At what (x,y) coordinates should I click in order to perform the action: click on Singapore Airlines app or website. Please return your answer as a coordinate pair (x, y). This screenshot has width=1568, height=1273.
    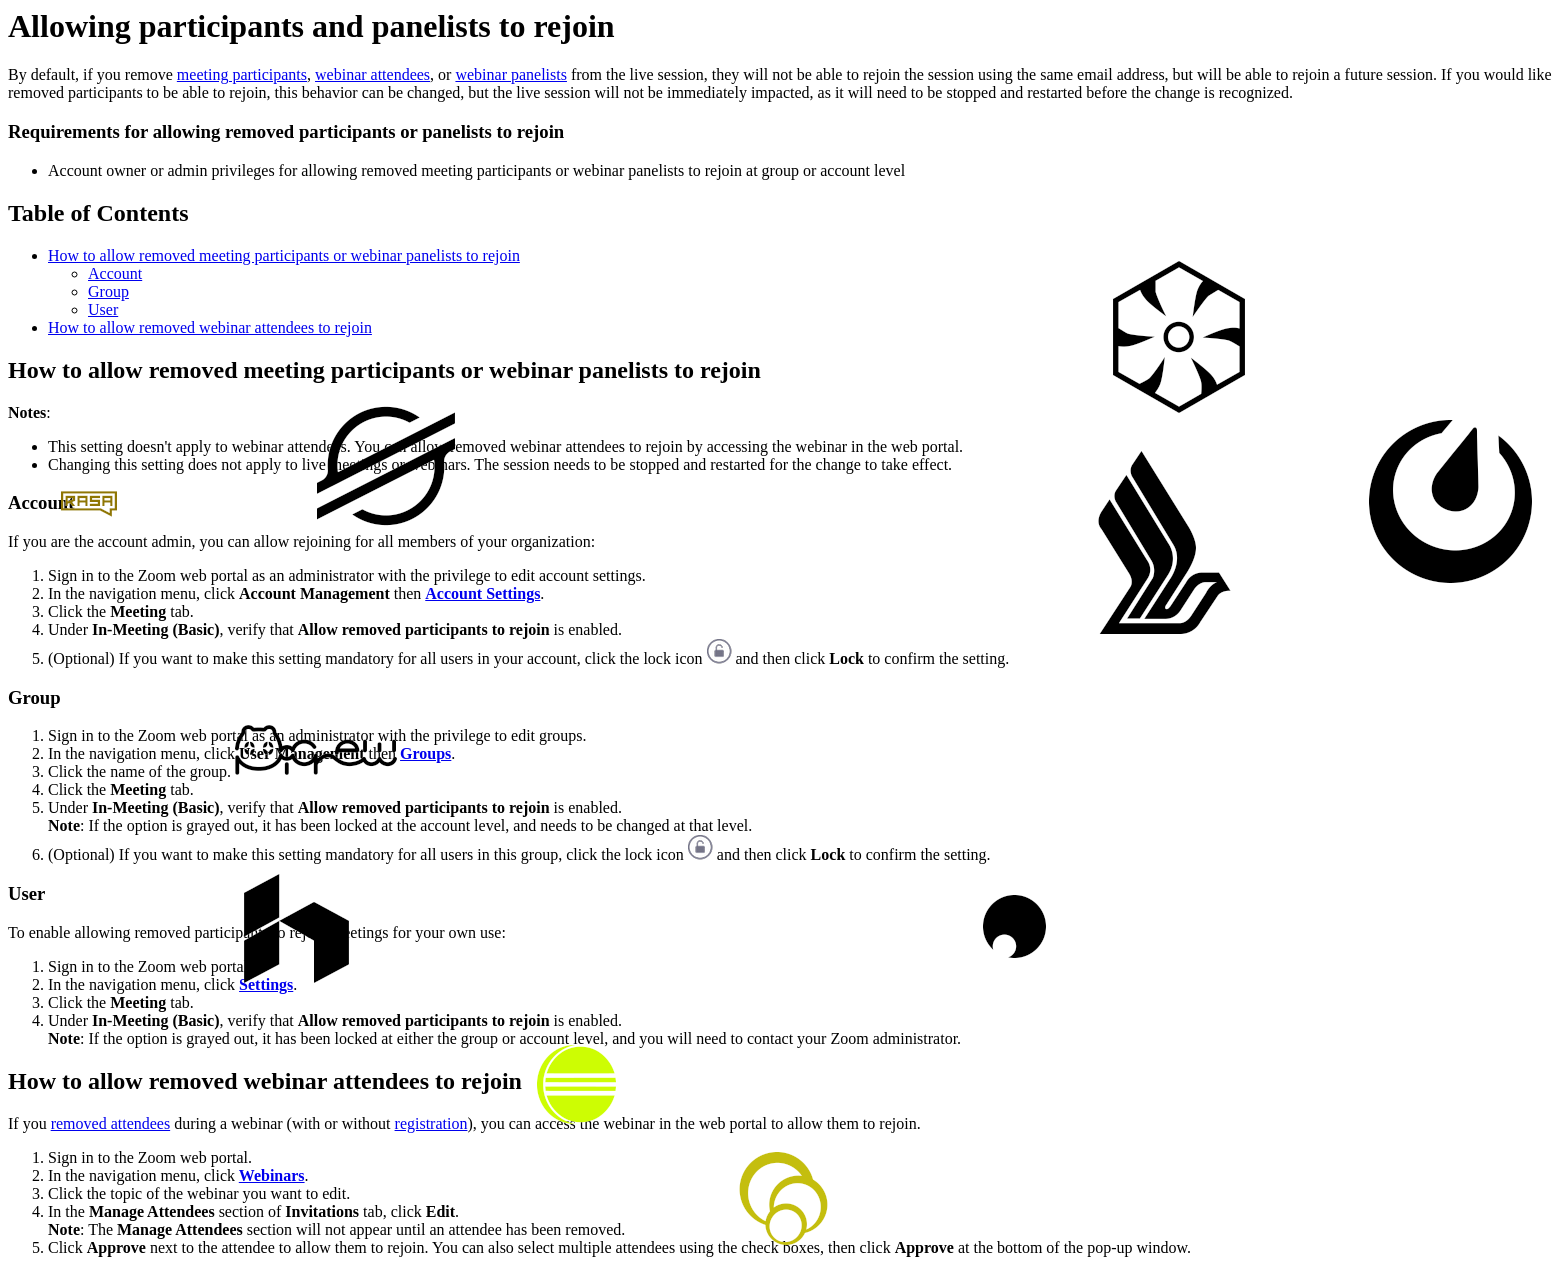
    Looking at the image, I should click on (1164, 542).